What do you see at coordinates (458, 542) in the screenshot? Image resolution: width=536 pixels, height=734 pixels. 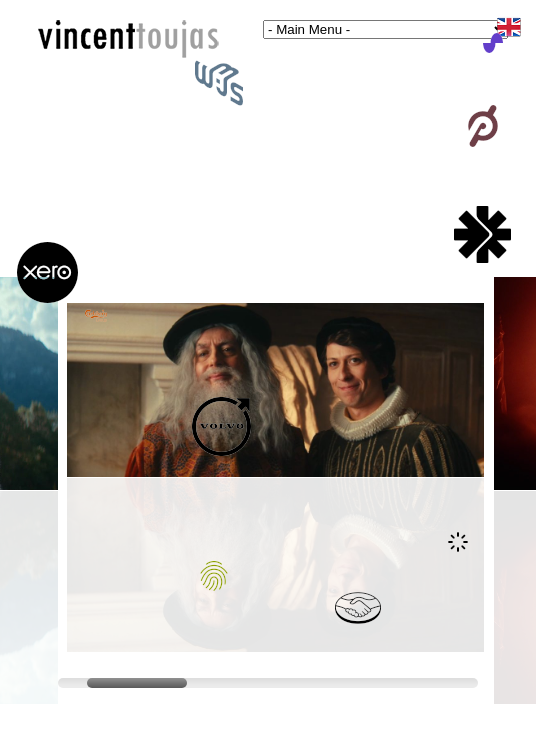 I see `indicates content is loading` at bounding box center [458, 542].